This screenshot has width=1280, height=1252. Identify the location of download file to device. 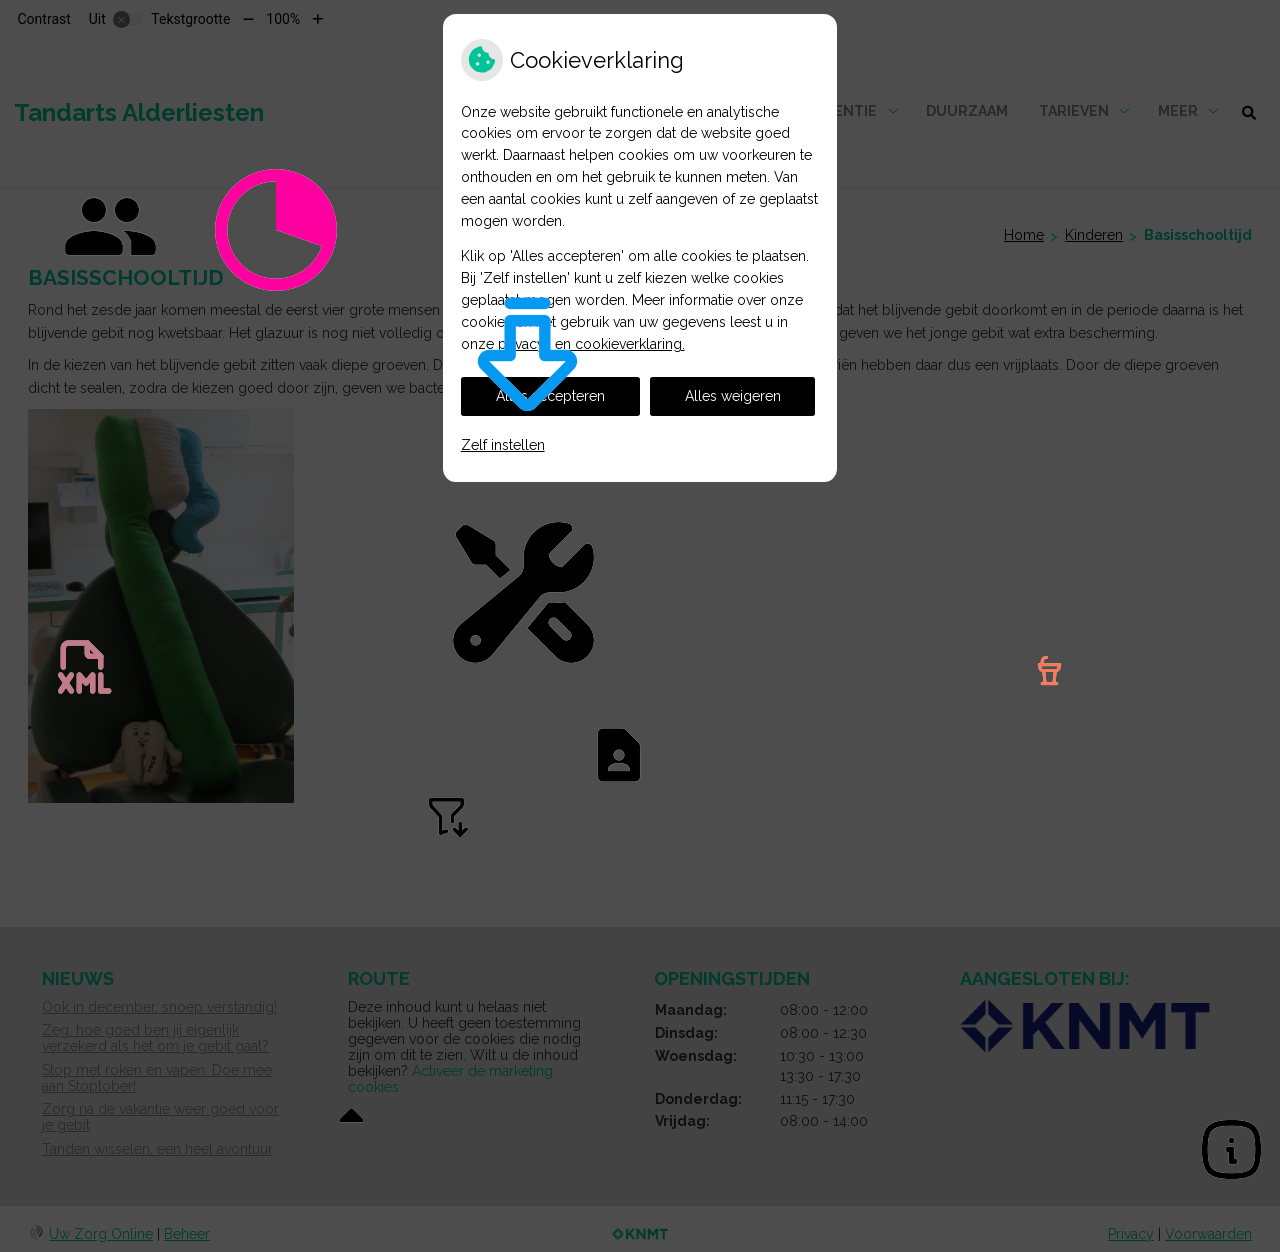
(527, 355).